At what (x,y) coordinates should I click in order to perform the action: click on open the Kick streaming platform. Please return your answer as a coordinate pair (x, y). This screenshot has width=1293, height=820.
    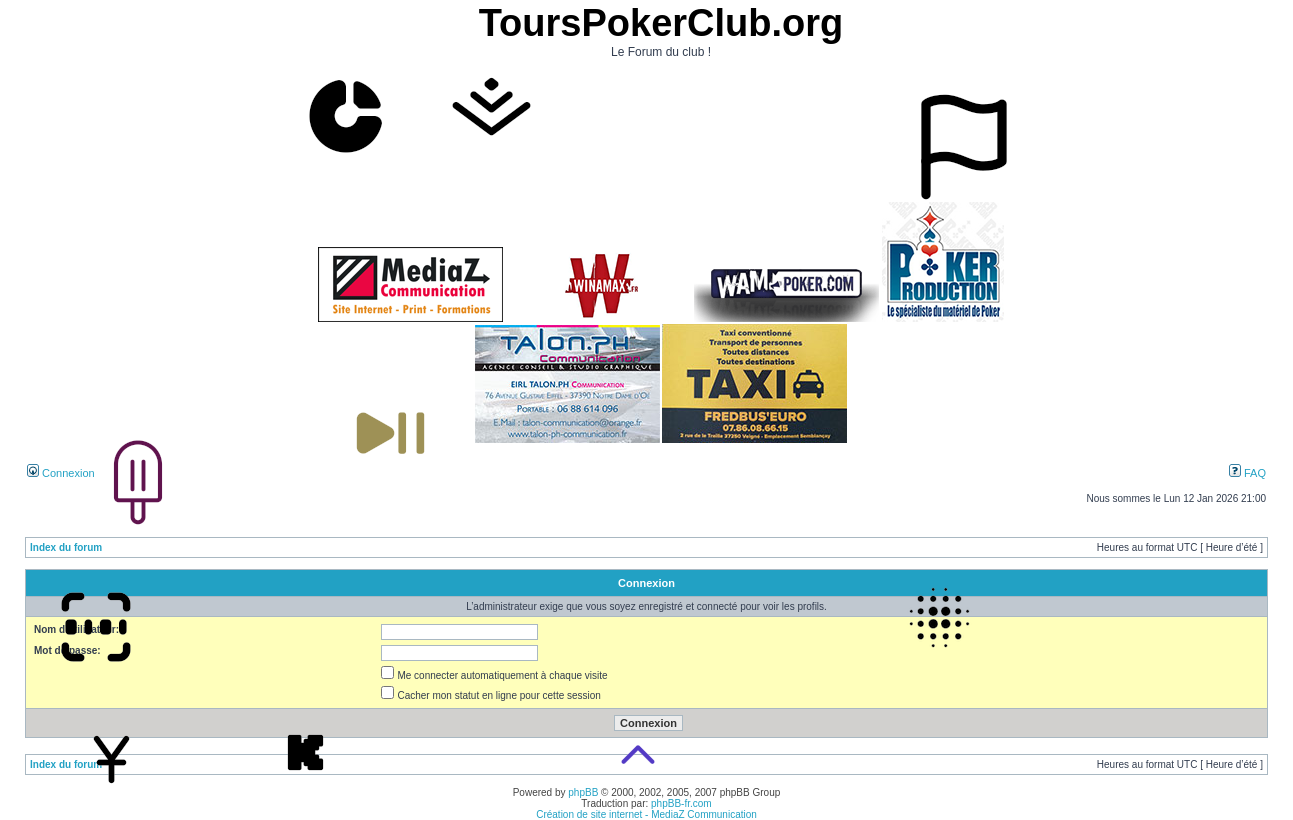
    Looking at the image, I should click on (305, 752).